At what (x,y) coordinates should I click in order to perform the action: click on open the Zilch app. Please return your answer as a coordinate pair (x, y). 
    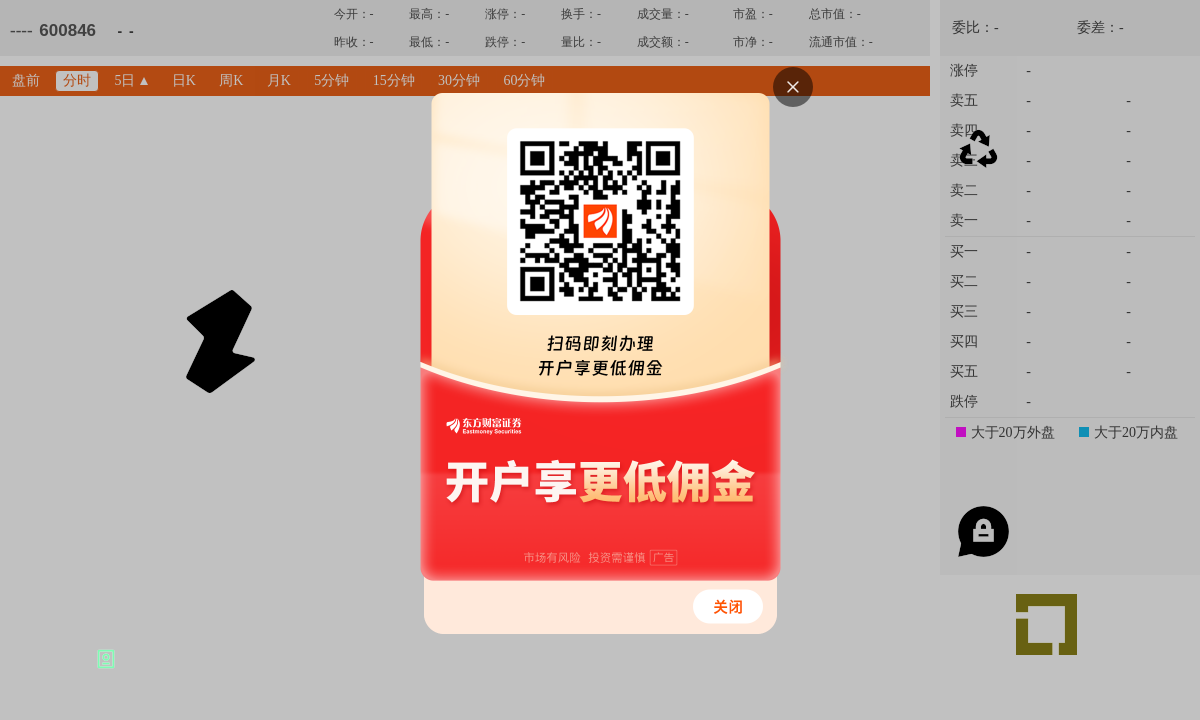
    Looking at the image, I should click on (220, 341).